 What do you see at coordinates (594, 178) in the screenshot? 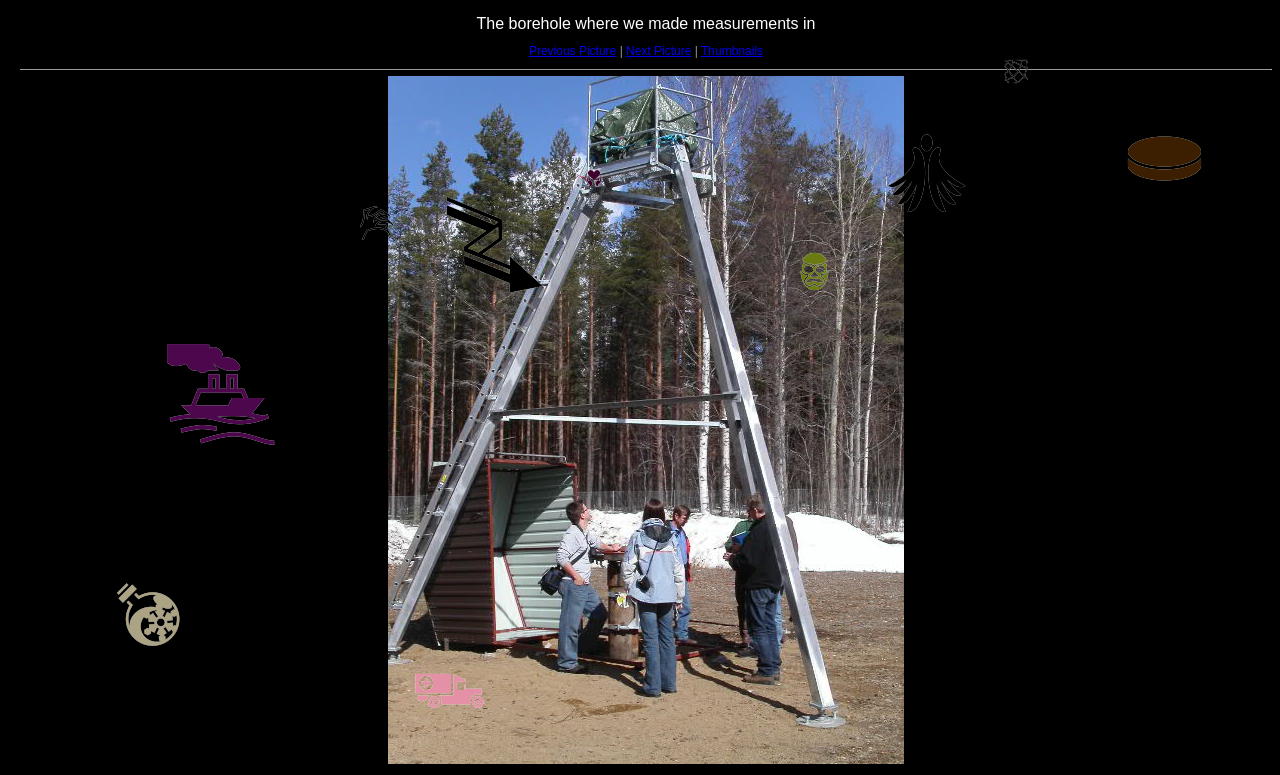
I see `add to favorites or wishlist` at bounding box center [594, 178].